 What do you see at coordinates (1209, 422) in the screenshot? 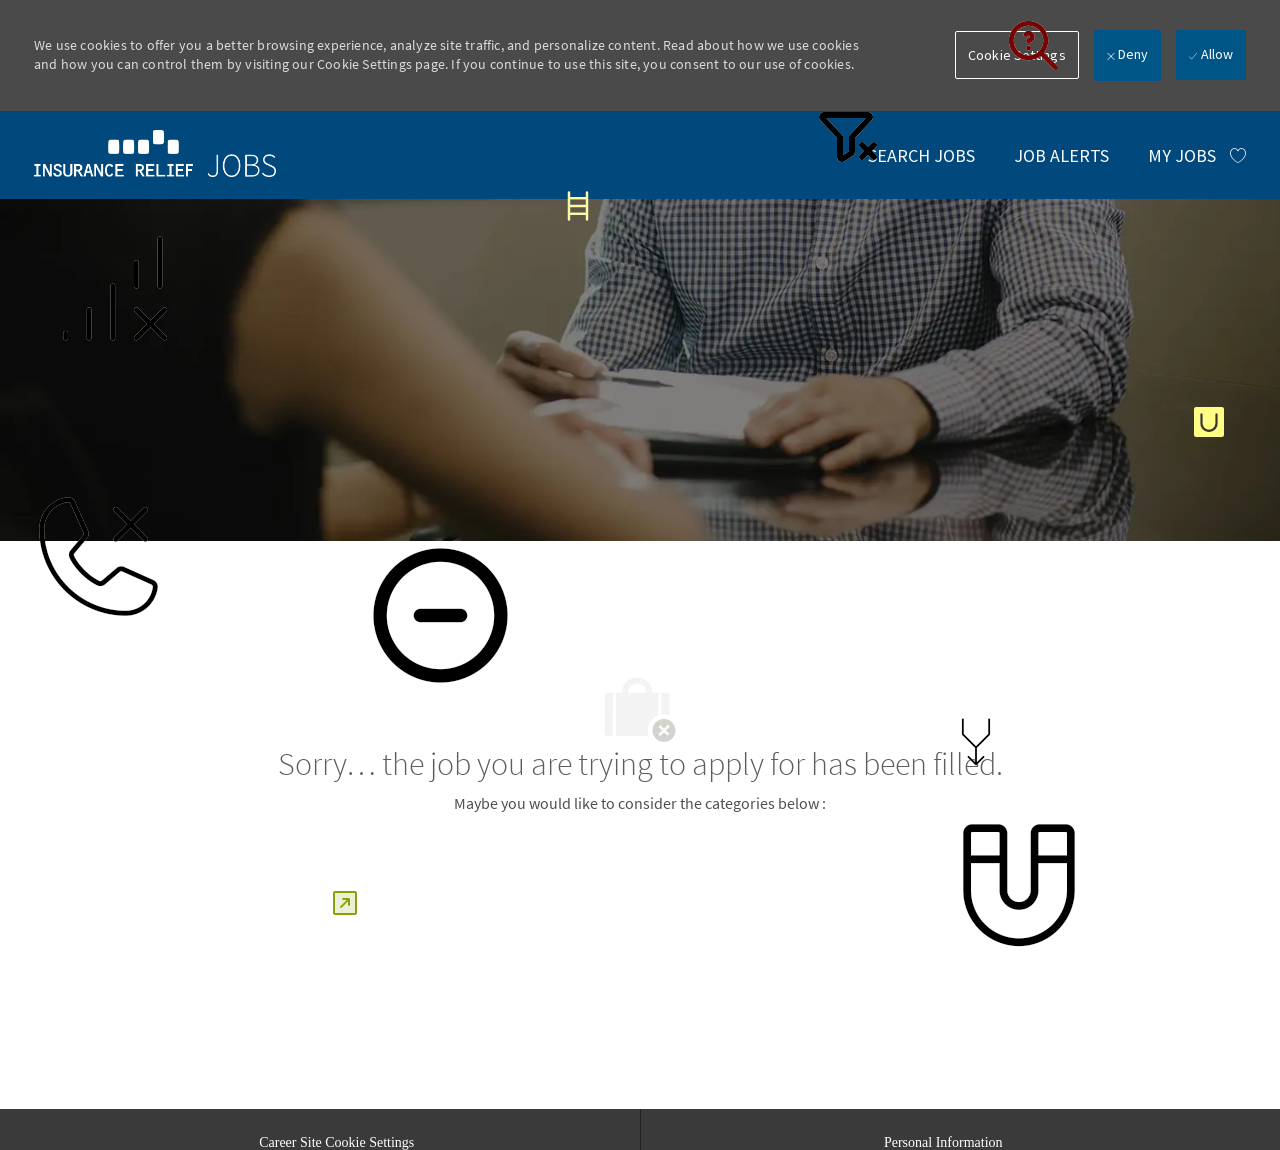
I see `perform a union operation on selected shapes` at bounding box center [1209, 422].